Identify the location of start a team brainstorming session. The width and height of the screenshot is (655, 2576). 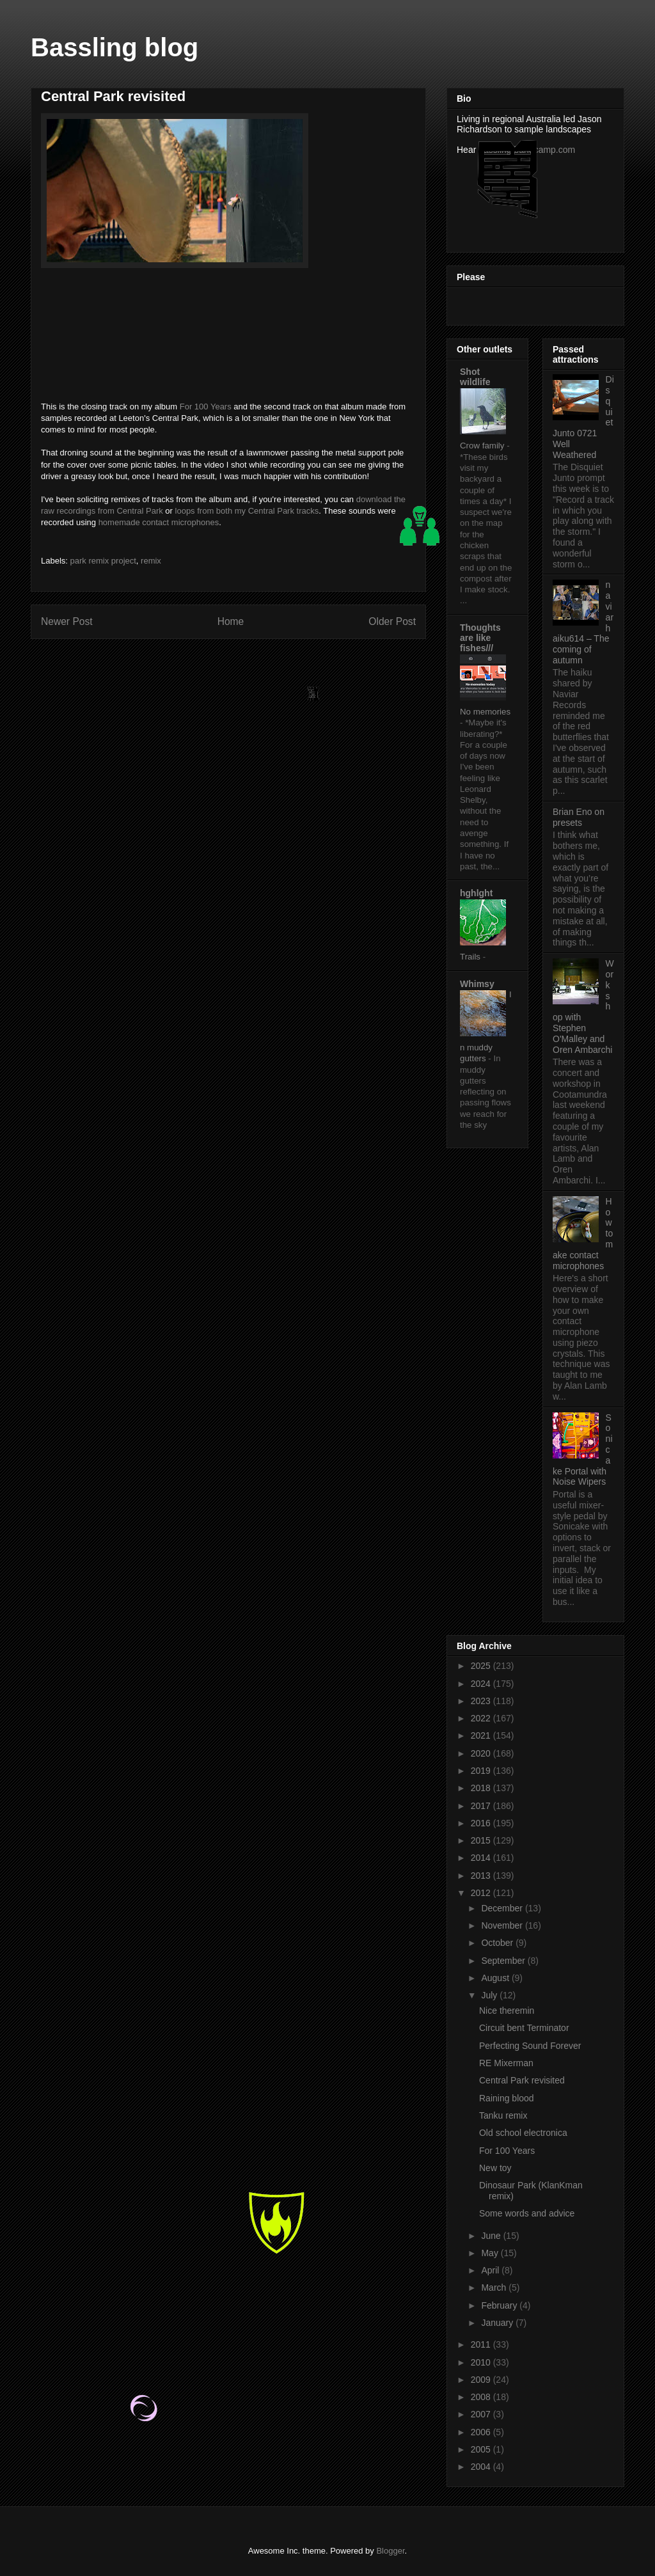
(420, 526).